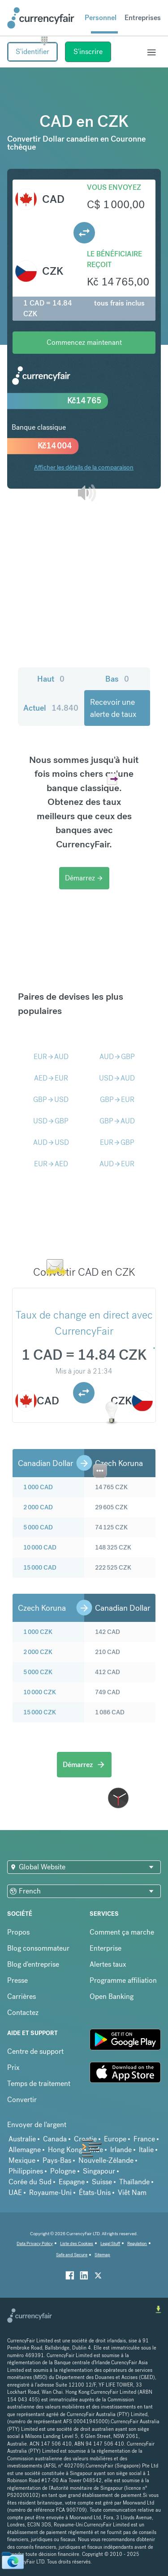  Describe the element at coordinates (13, 2561) in the screenshot. I see `open folder containing microsoft edge files` at that location.